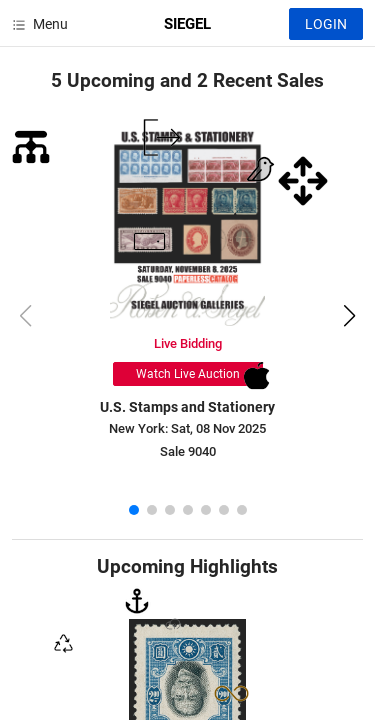  What do you see at coordinates (63, 643) in the screenshot?
I see `recycle or move item to trash` at bounding box center [63, 643].